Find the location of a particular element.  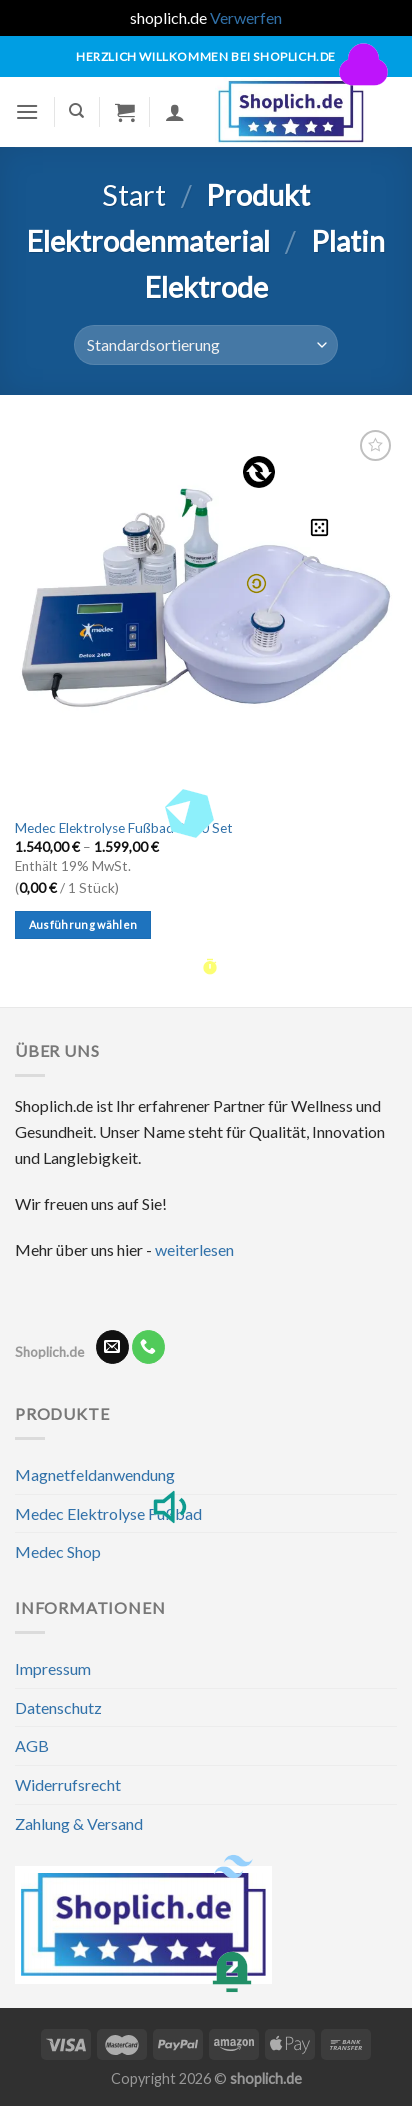

open Convertio file conversion service is located at coordinates (259, 472).